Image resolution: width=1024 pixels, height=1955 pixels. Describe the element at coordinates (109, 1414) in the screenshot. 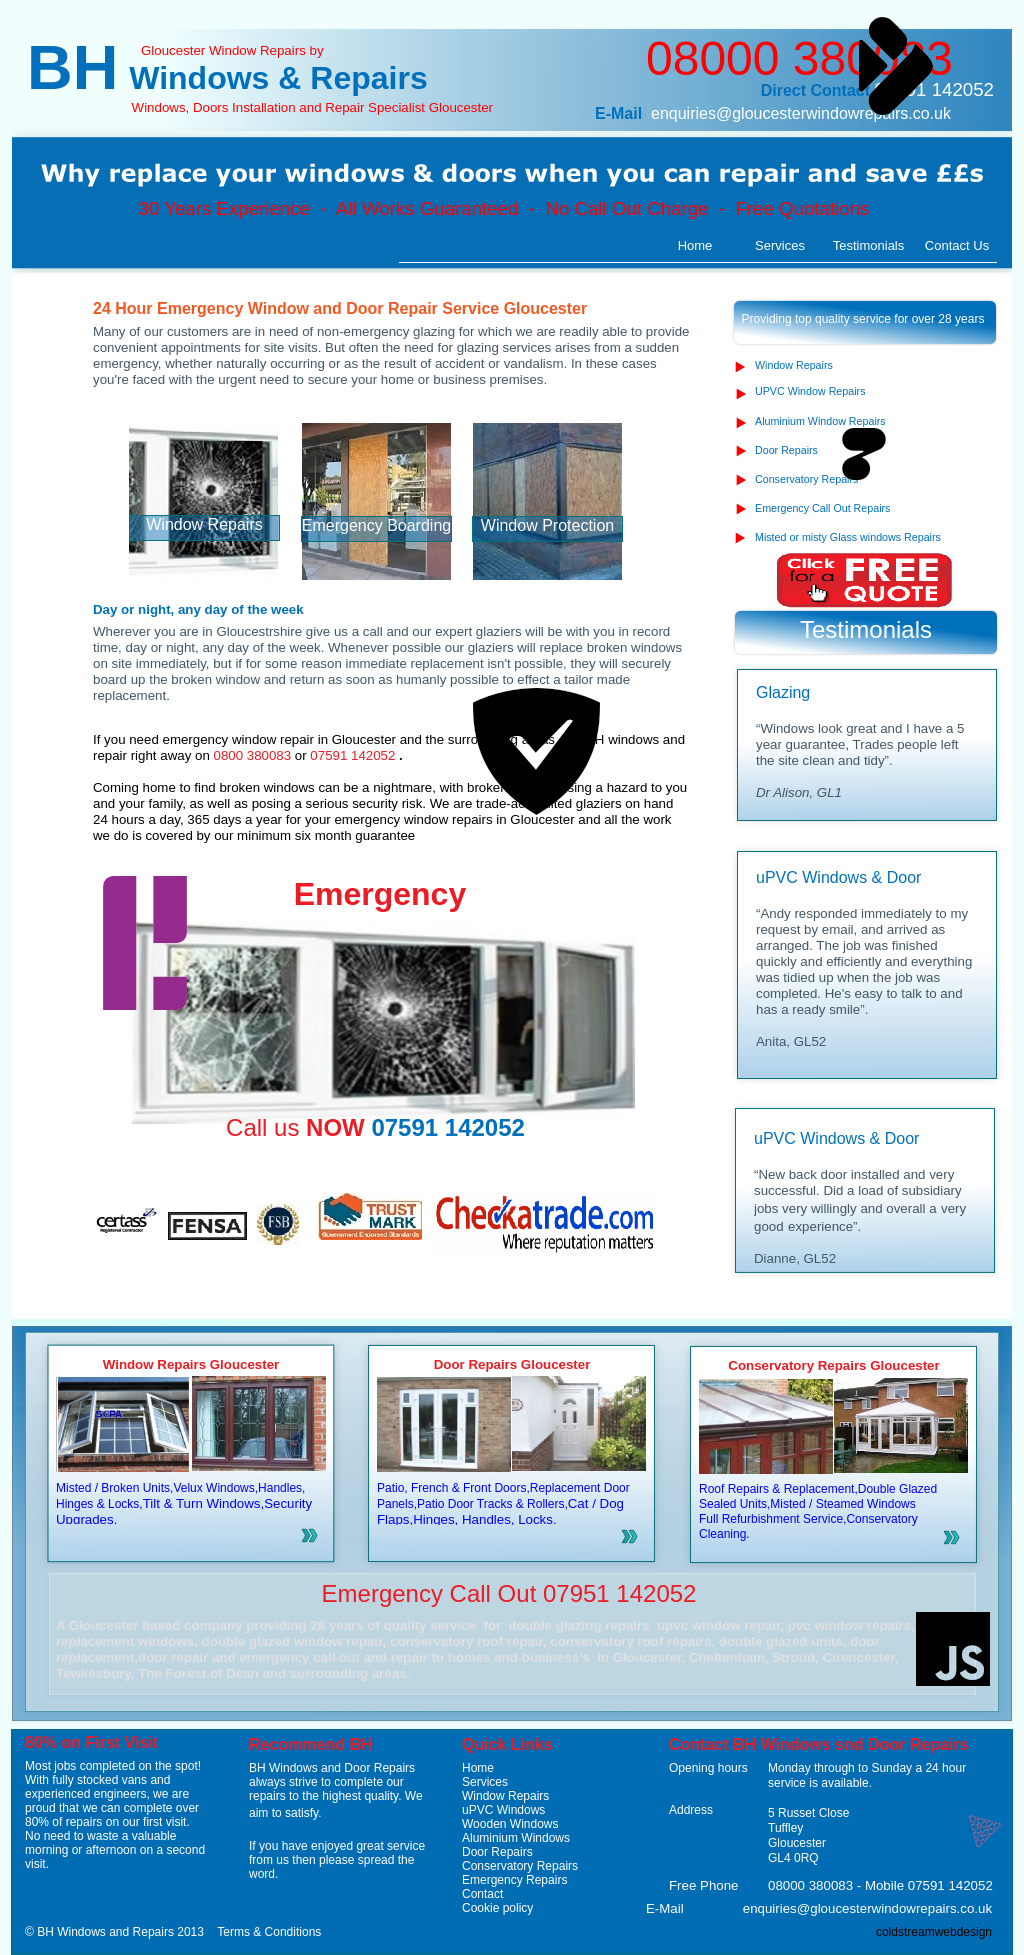

I see `indicates SEPA payment method available` at that location.